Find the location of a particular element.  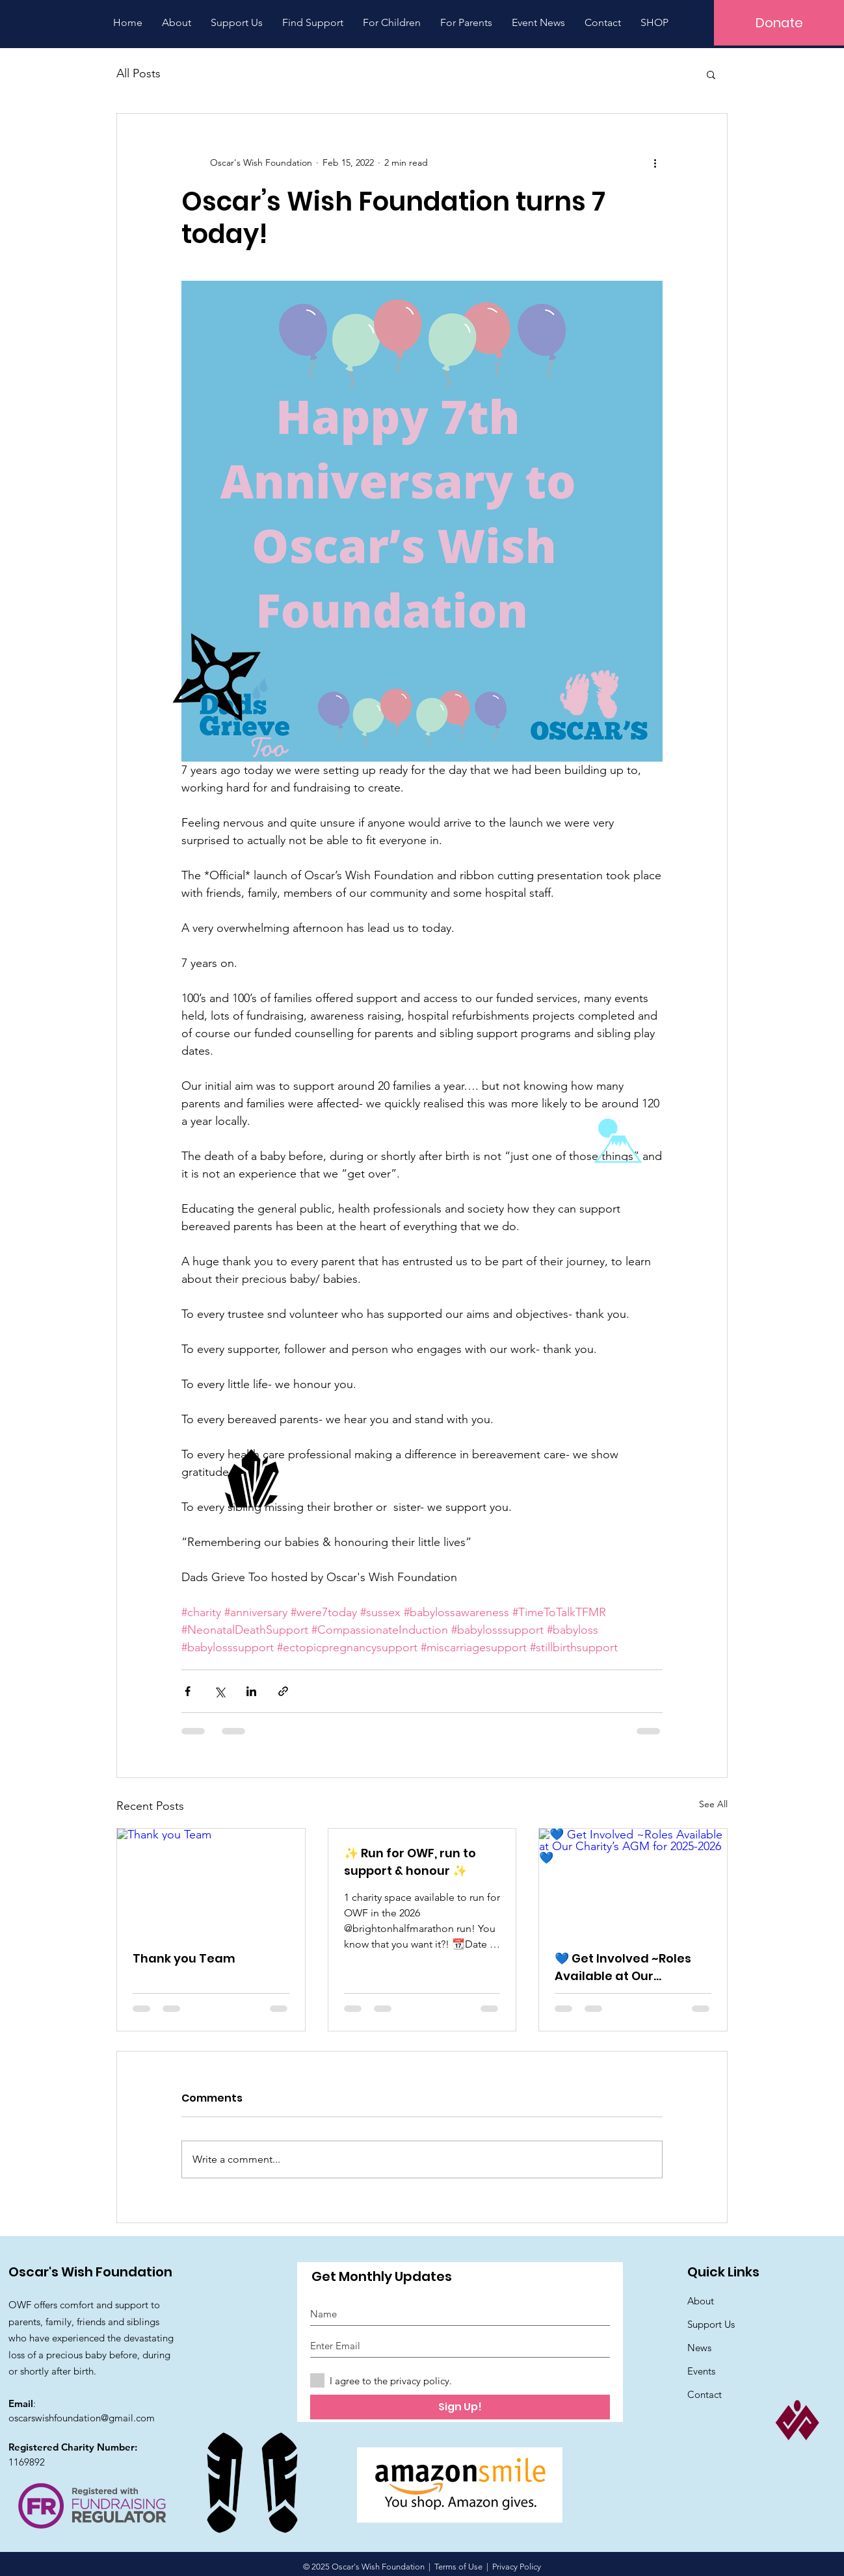

equip leg armor to your character is located at coordinates (252, 2483).